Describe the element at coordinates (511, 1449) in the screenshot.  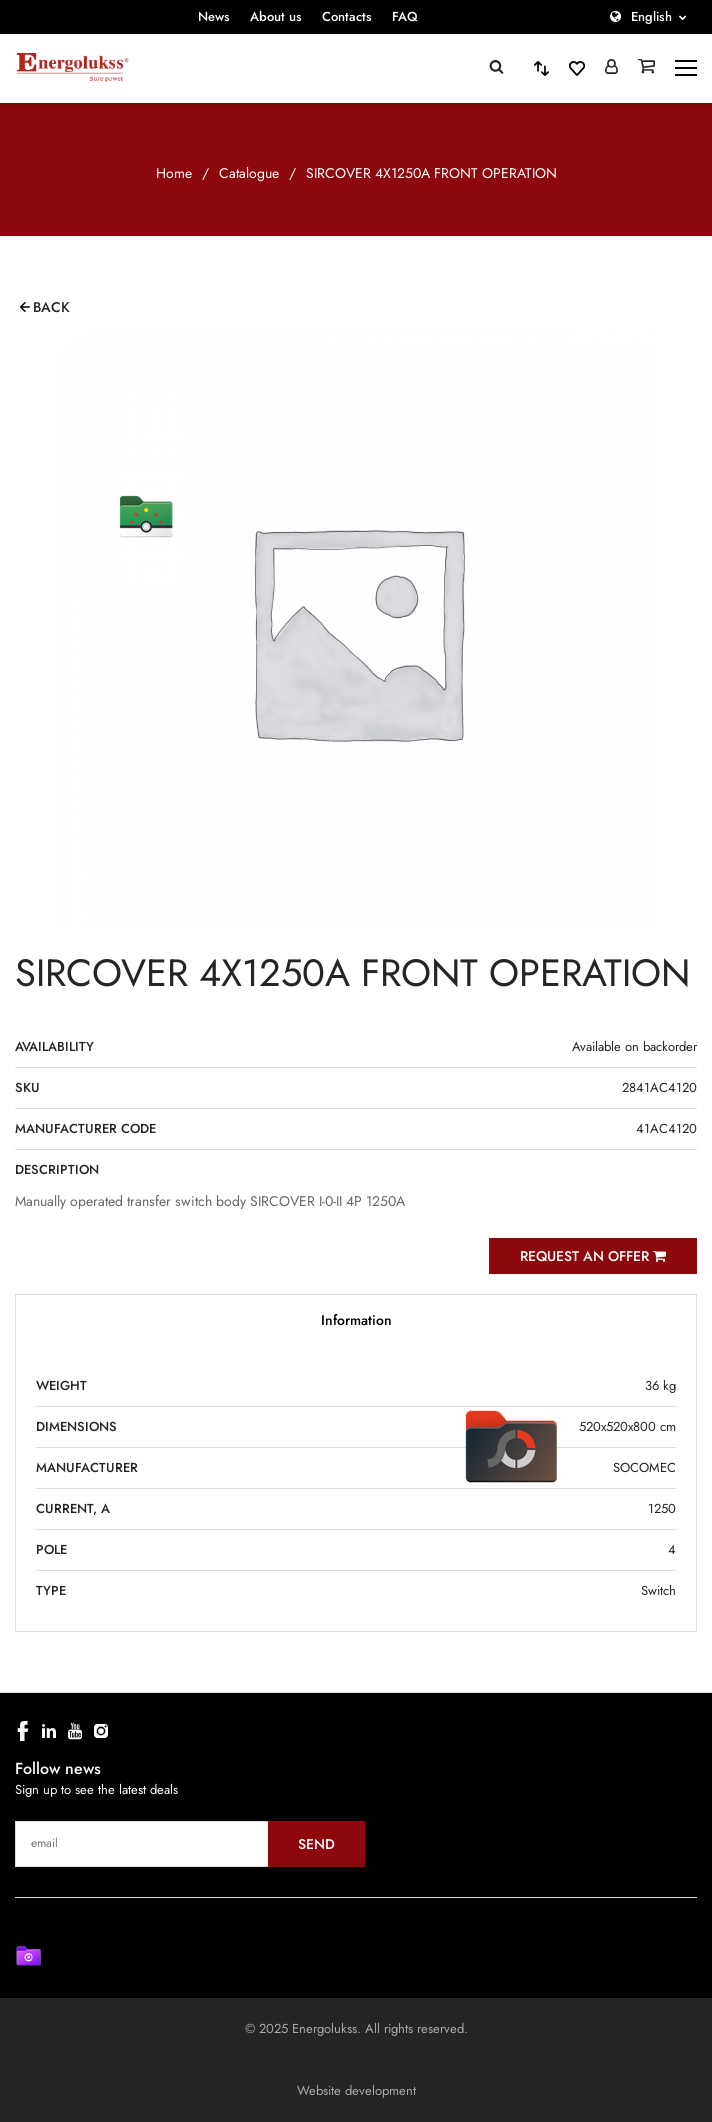
I see `open photoscape application folder` at that location.